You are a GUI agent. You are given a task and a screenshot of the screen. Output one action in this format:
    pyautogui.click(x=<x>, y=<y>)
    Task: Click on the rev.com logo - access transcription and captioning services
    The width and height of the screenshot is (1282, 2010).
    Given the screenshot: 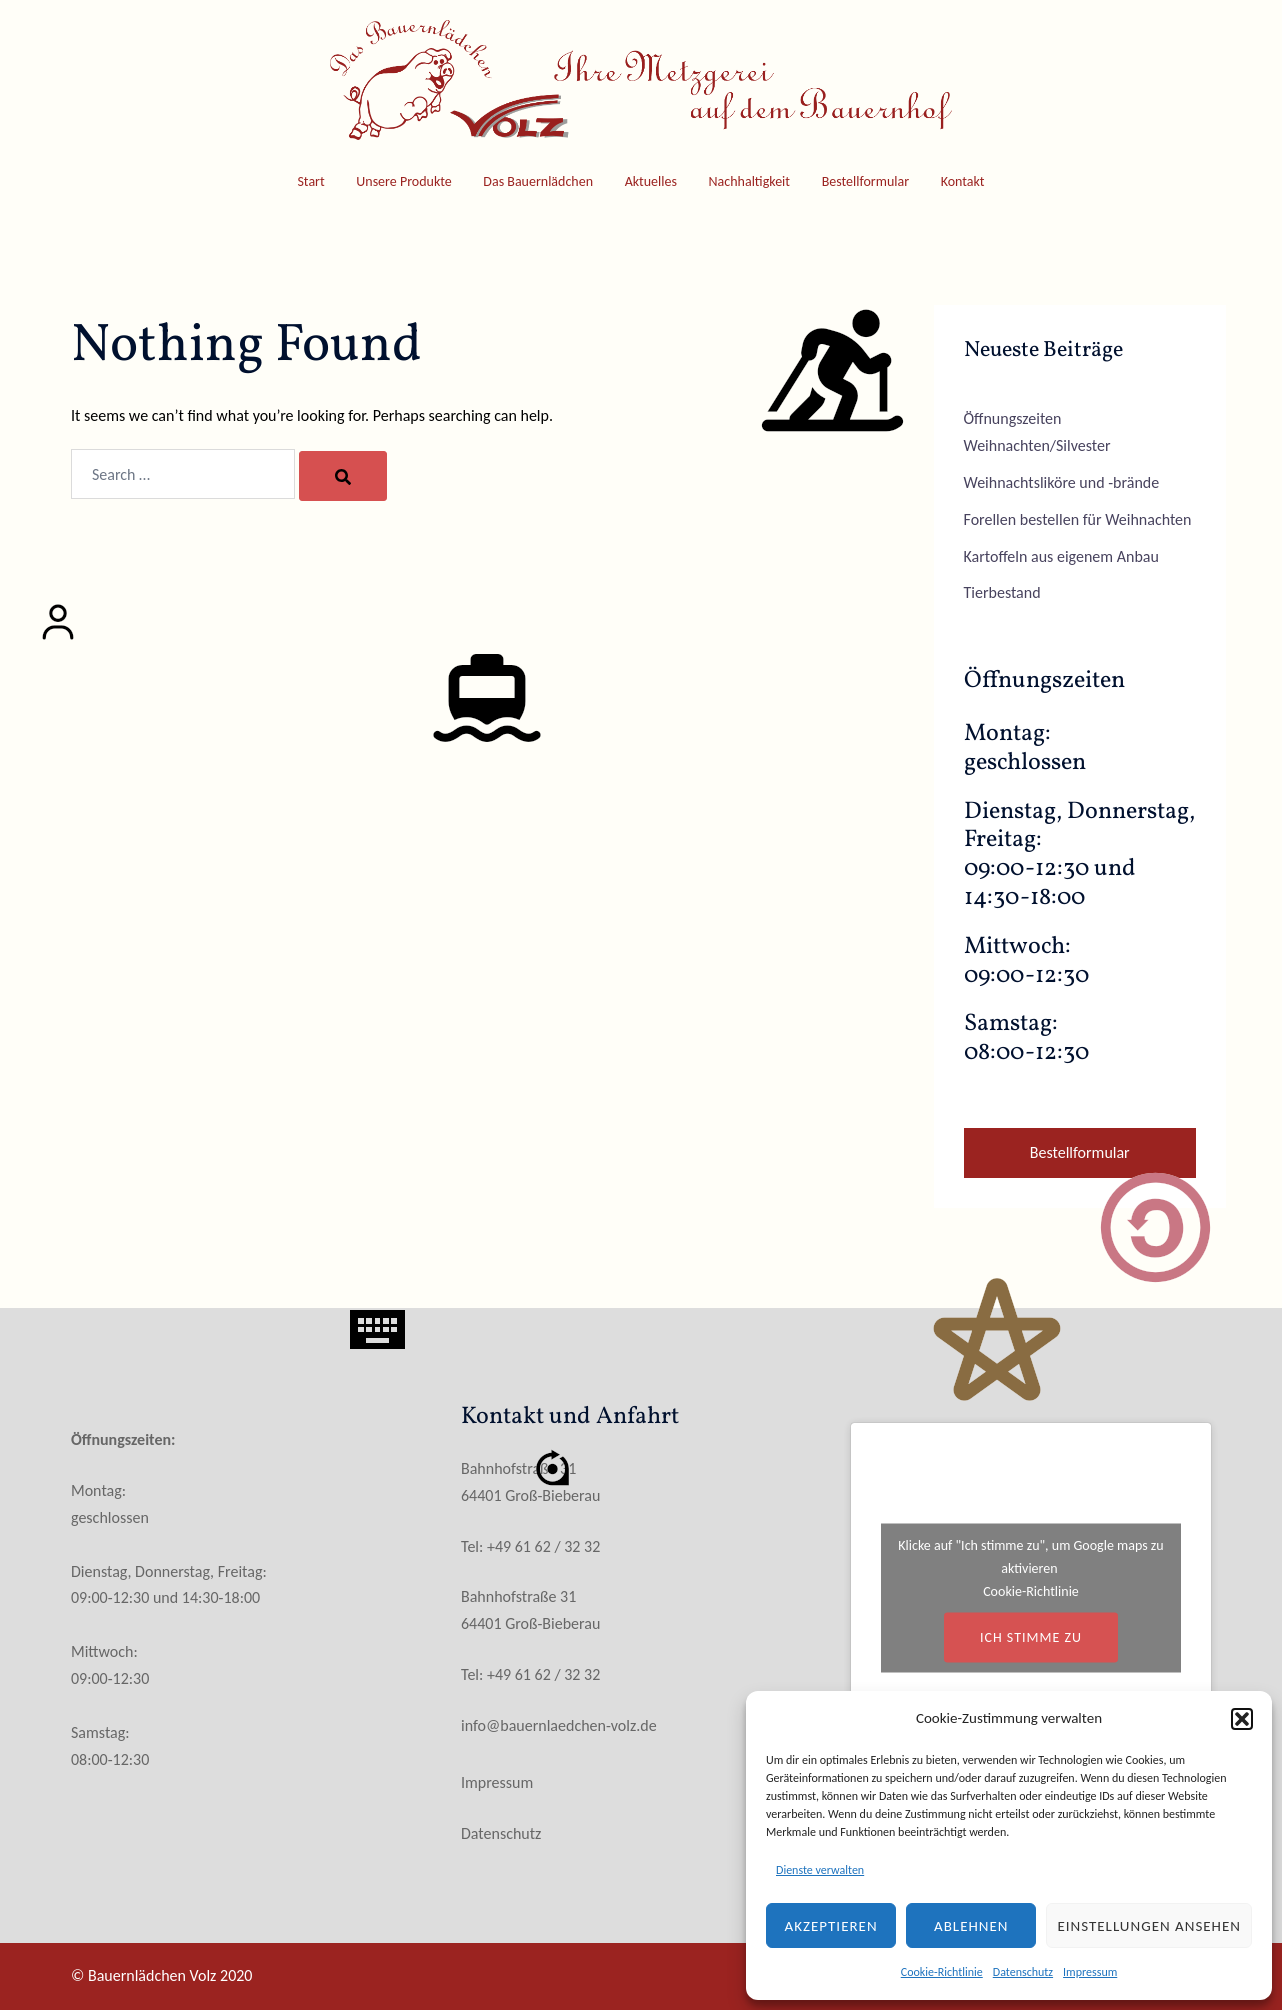 What is the action you would take?
    pyautogui.click(x=552, y=1467)
    